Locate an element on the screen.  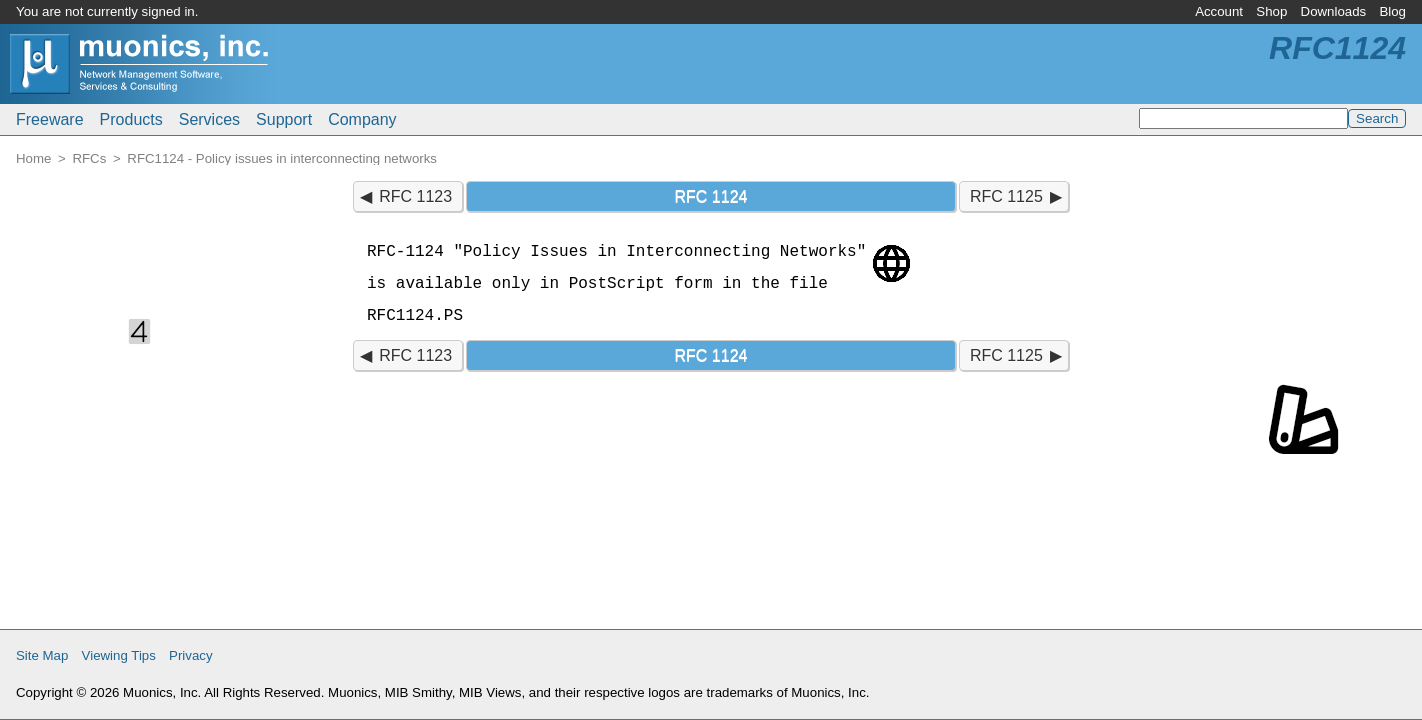
open color palette or theme options is located at coordinates (1301, 422).